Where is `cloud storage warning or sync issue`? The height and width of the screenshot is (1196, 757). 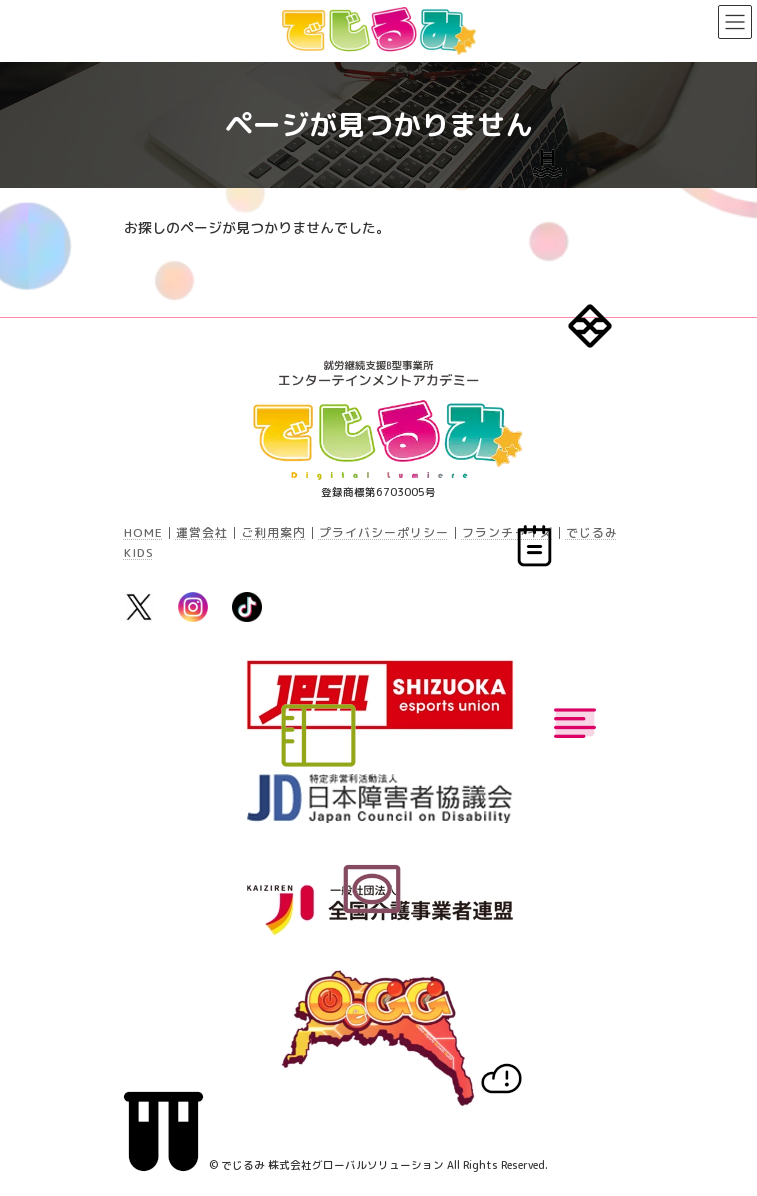
cloud storage warning or sync issue is located at coordinates (501, 1078).